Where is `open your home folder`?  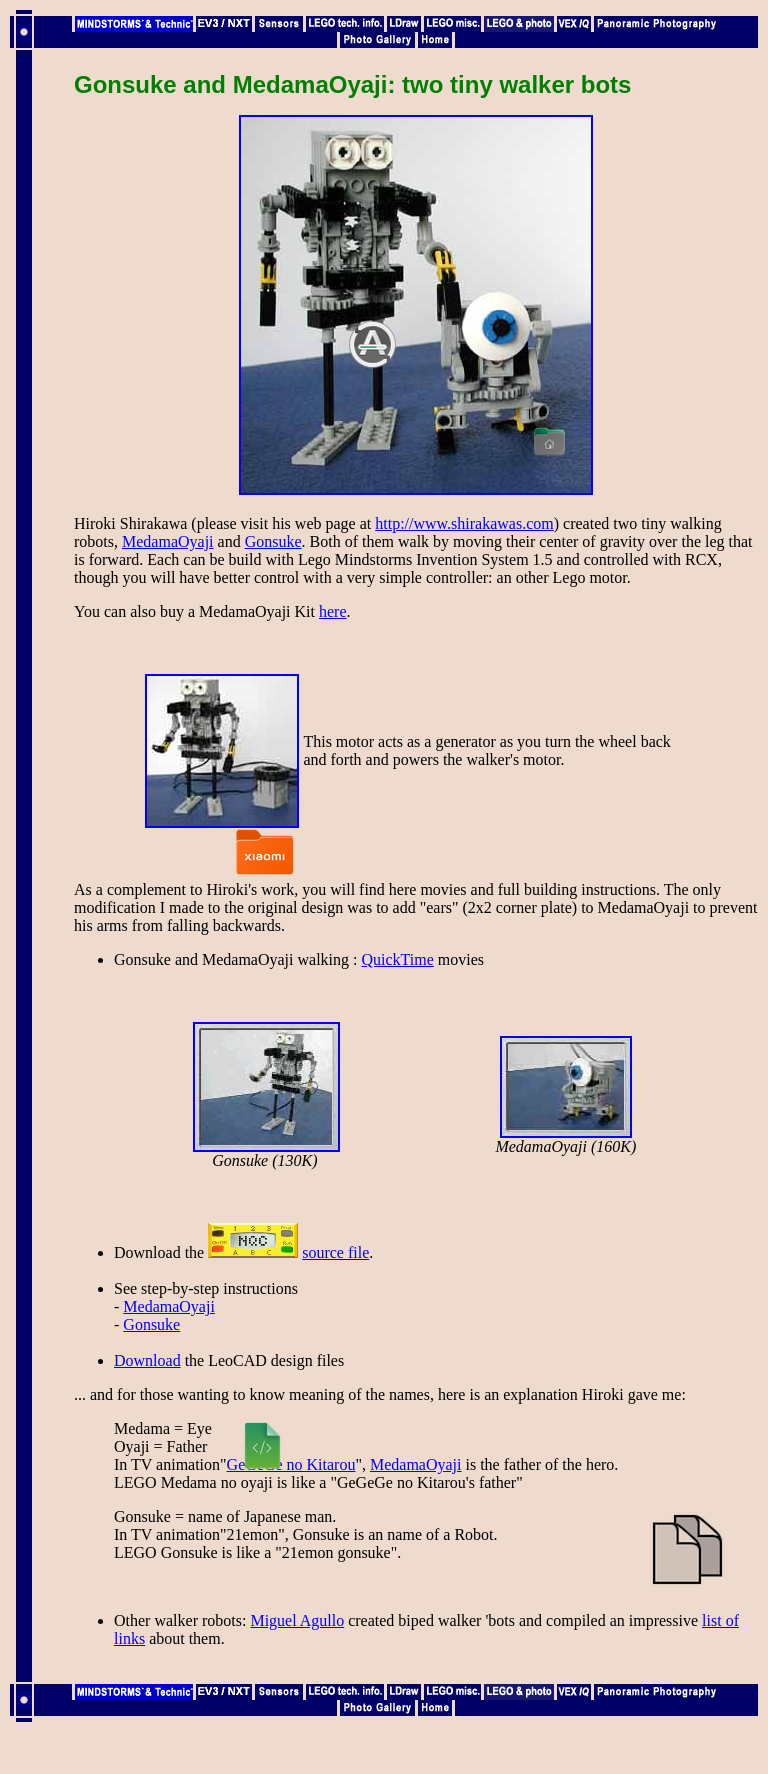 open your home folder is located at coordinates (549, 441).